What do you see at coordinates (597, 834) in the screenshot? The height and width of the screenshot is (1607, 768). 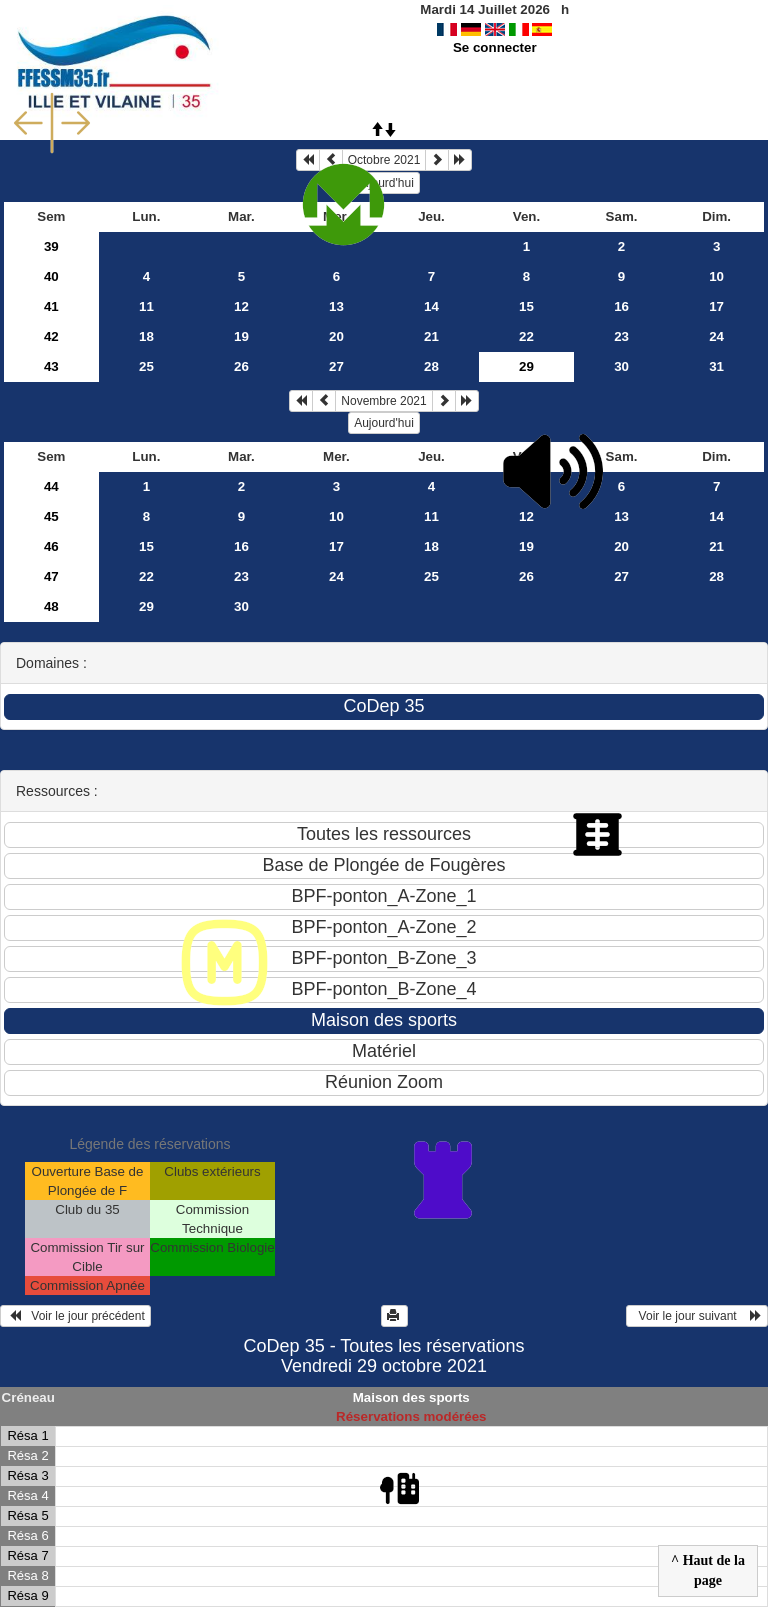 I see `view x-ray or medical imaging results` at bounding box center [597, 834].